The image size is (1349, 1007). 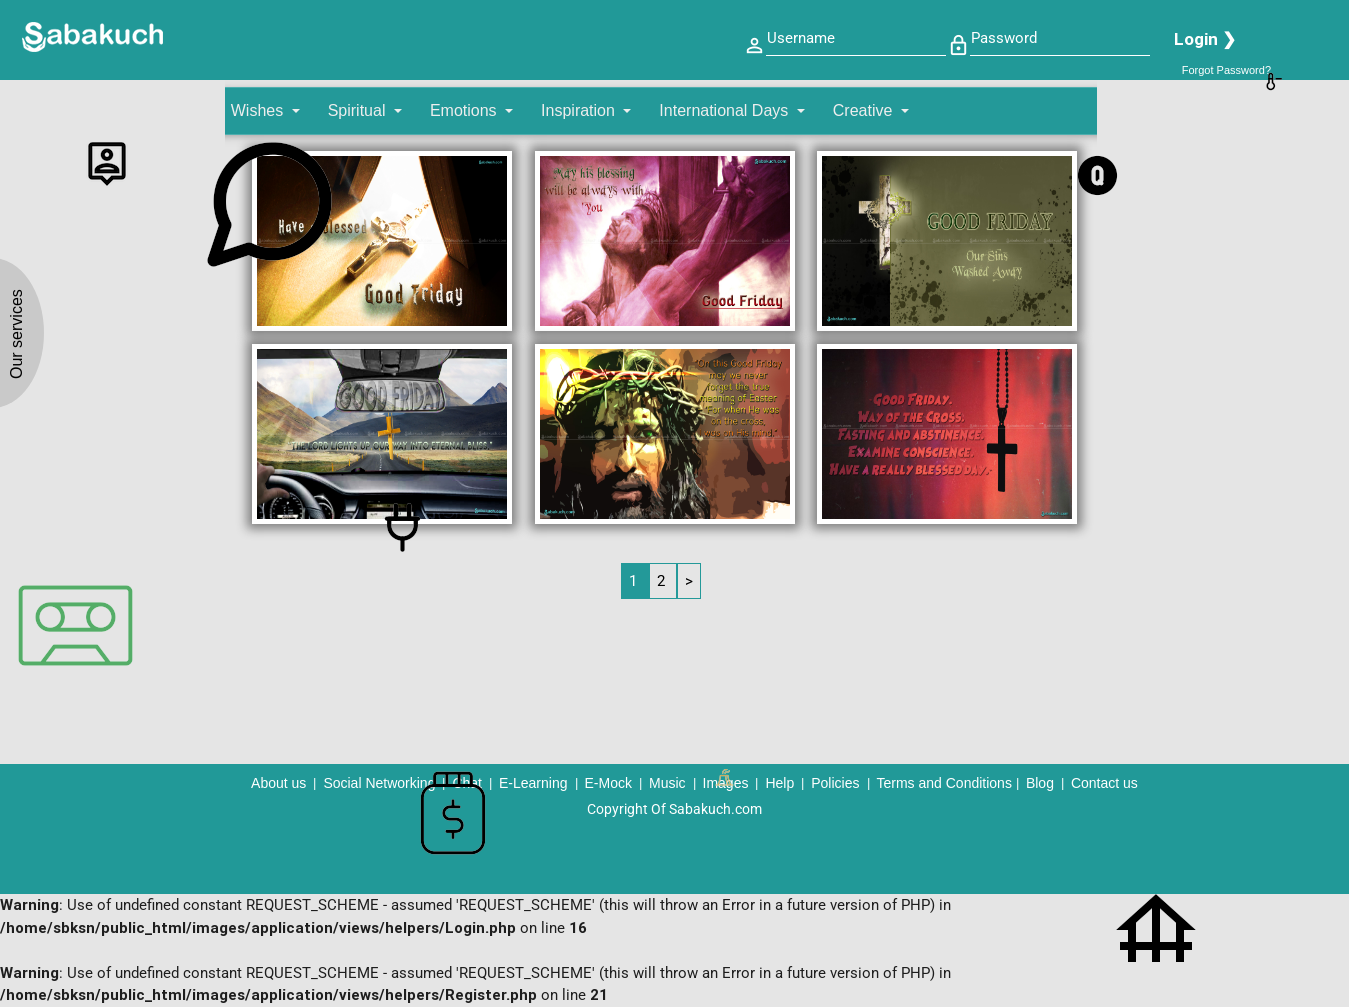 I want to click on send a tip or donation, so click(x=453, y=813).